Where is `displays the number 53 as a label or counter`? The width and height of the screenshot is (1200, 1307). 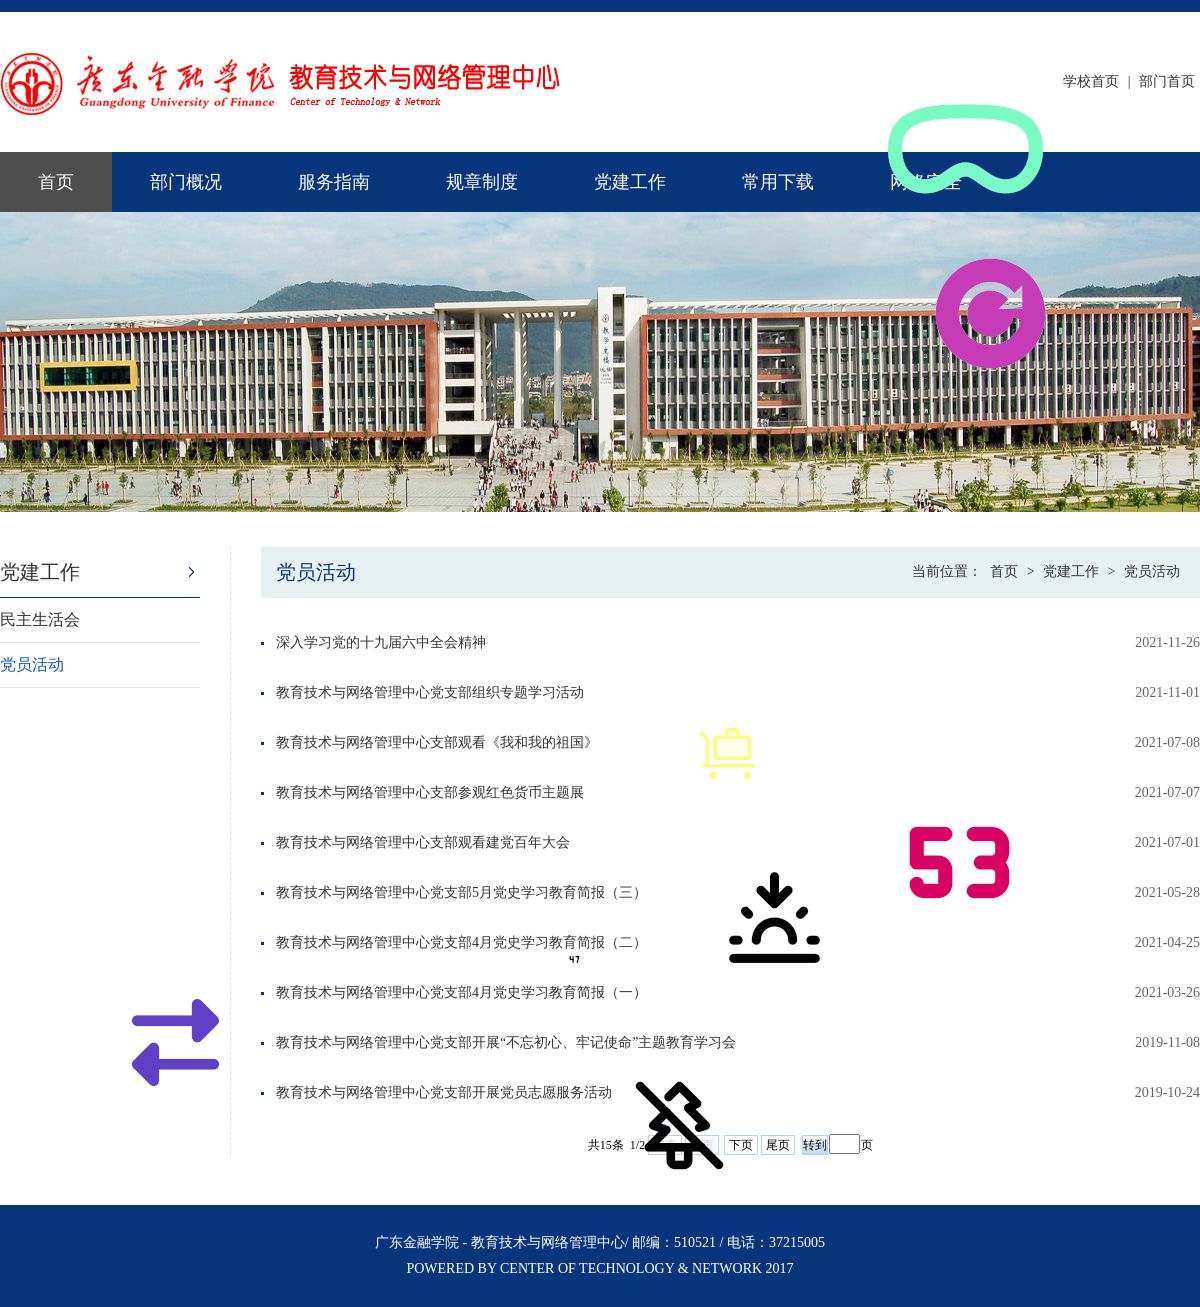
displays the number 53 as a label or counter is located at coordinates (959, 862).